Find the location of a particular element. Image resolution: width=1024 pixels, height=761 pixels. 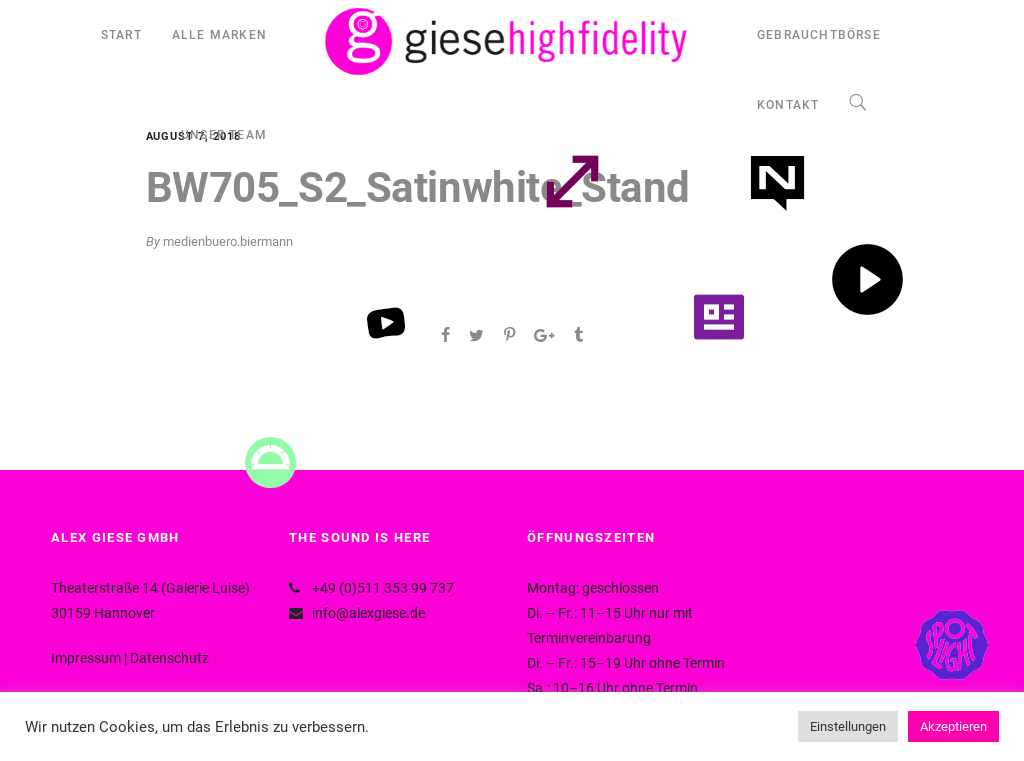

NATS.io messaging system logo is located at coordinates (777, 183).